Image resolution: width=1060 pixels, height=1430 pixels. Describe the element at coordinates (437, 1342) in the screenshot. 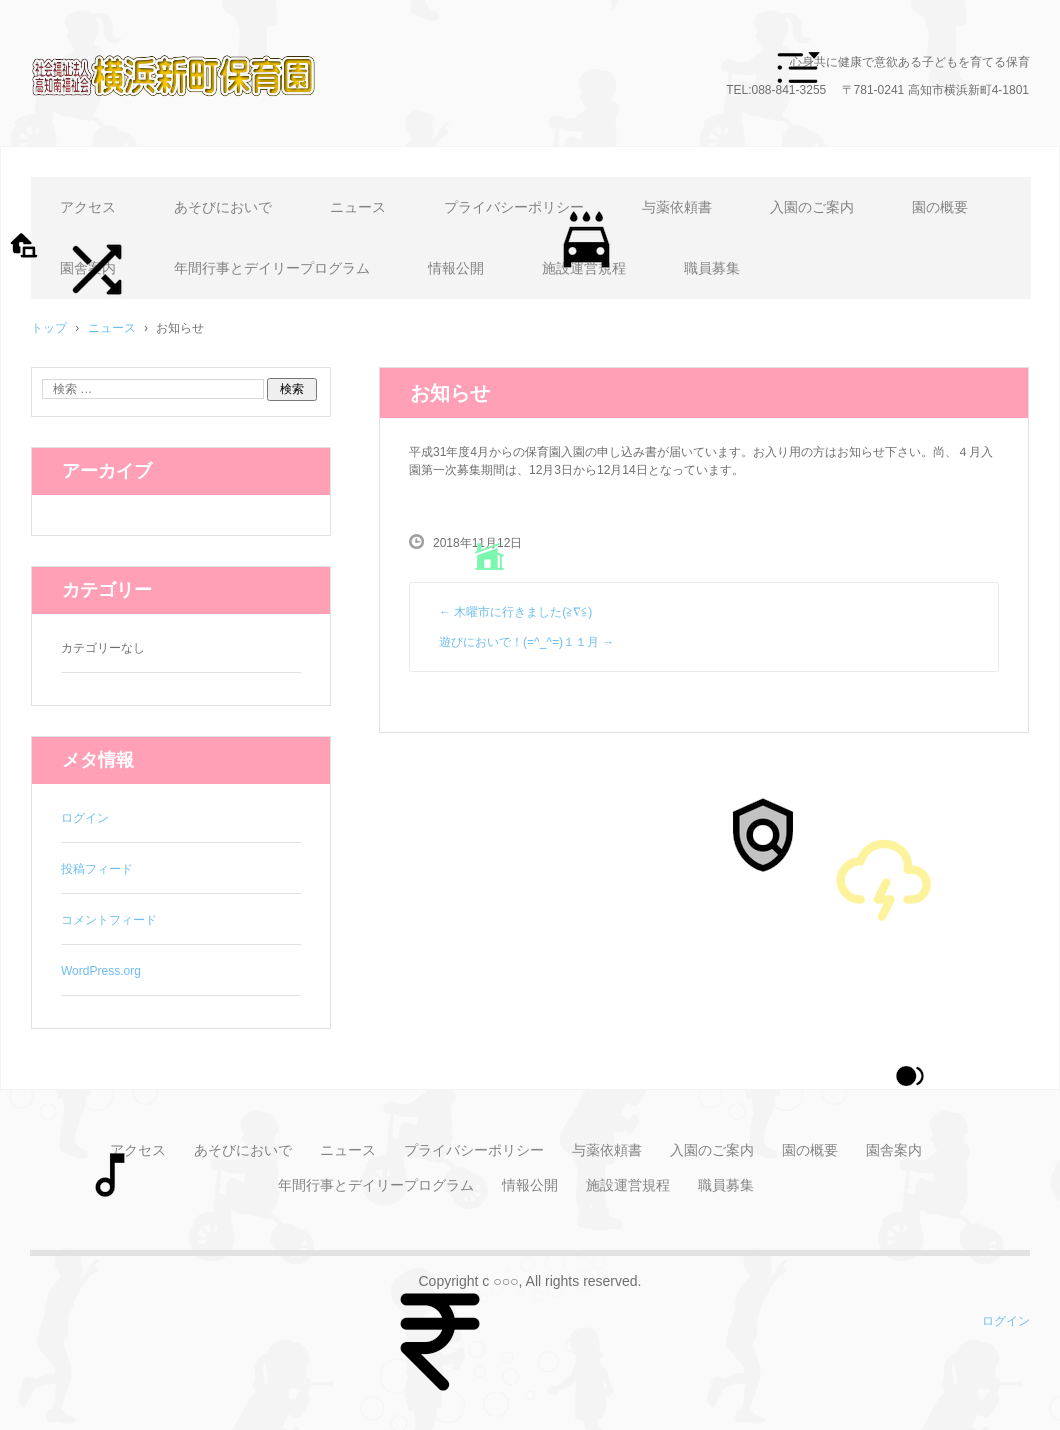

I see `indicates price or payment in Indian rupees` at that location.